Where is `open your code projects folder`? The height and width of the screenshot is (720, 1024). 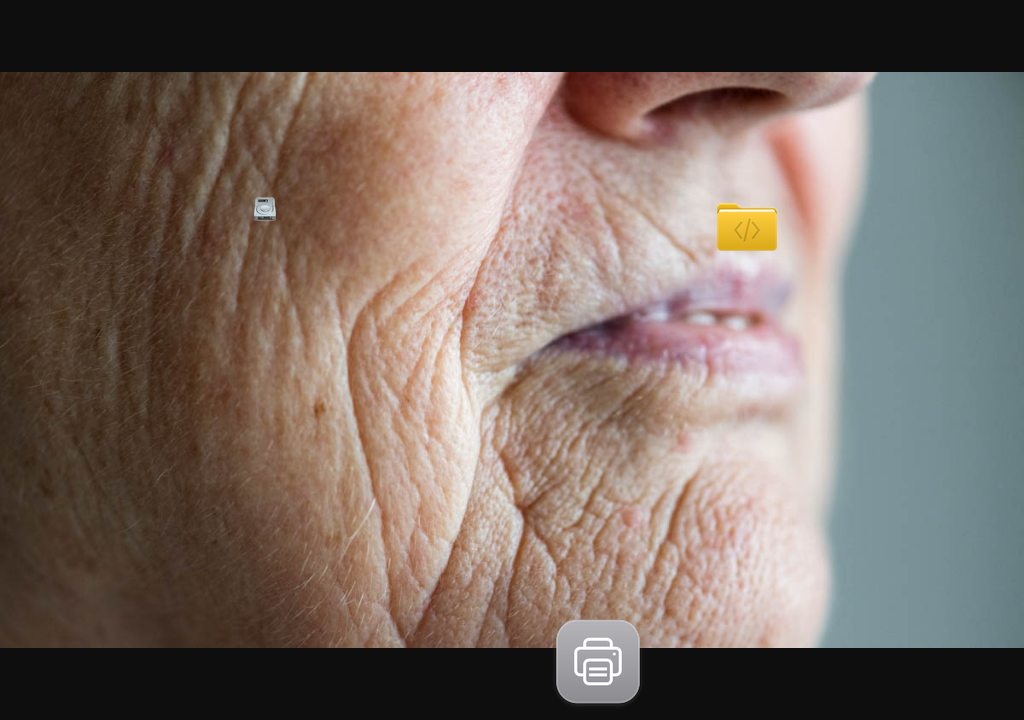 open your code projects folder is located at coordinates (747, 227).